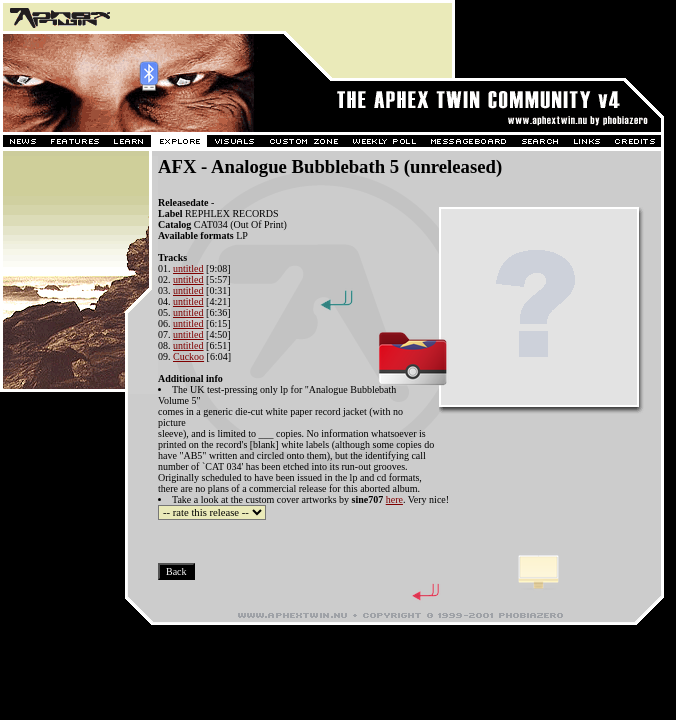 The height and width of the screenshot is (720, 676). I want to click on reply to all recipients of an email, so click(425, 592).